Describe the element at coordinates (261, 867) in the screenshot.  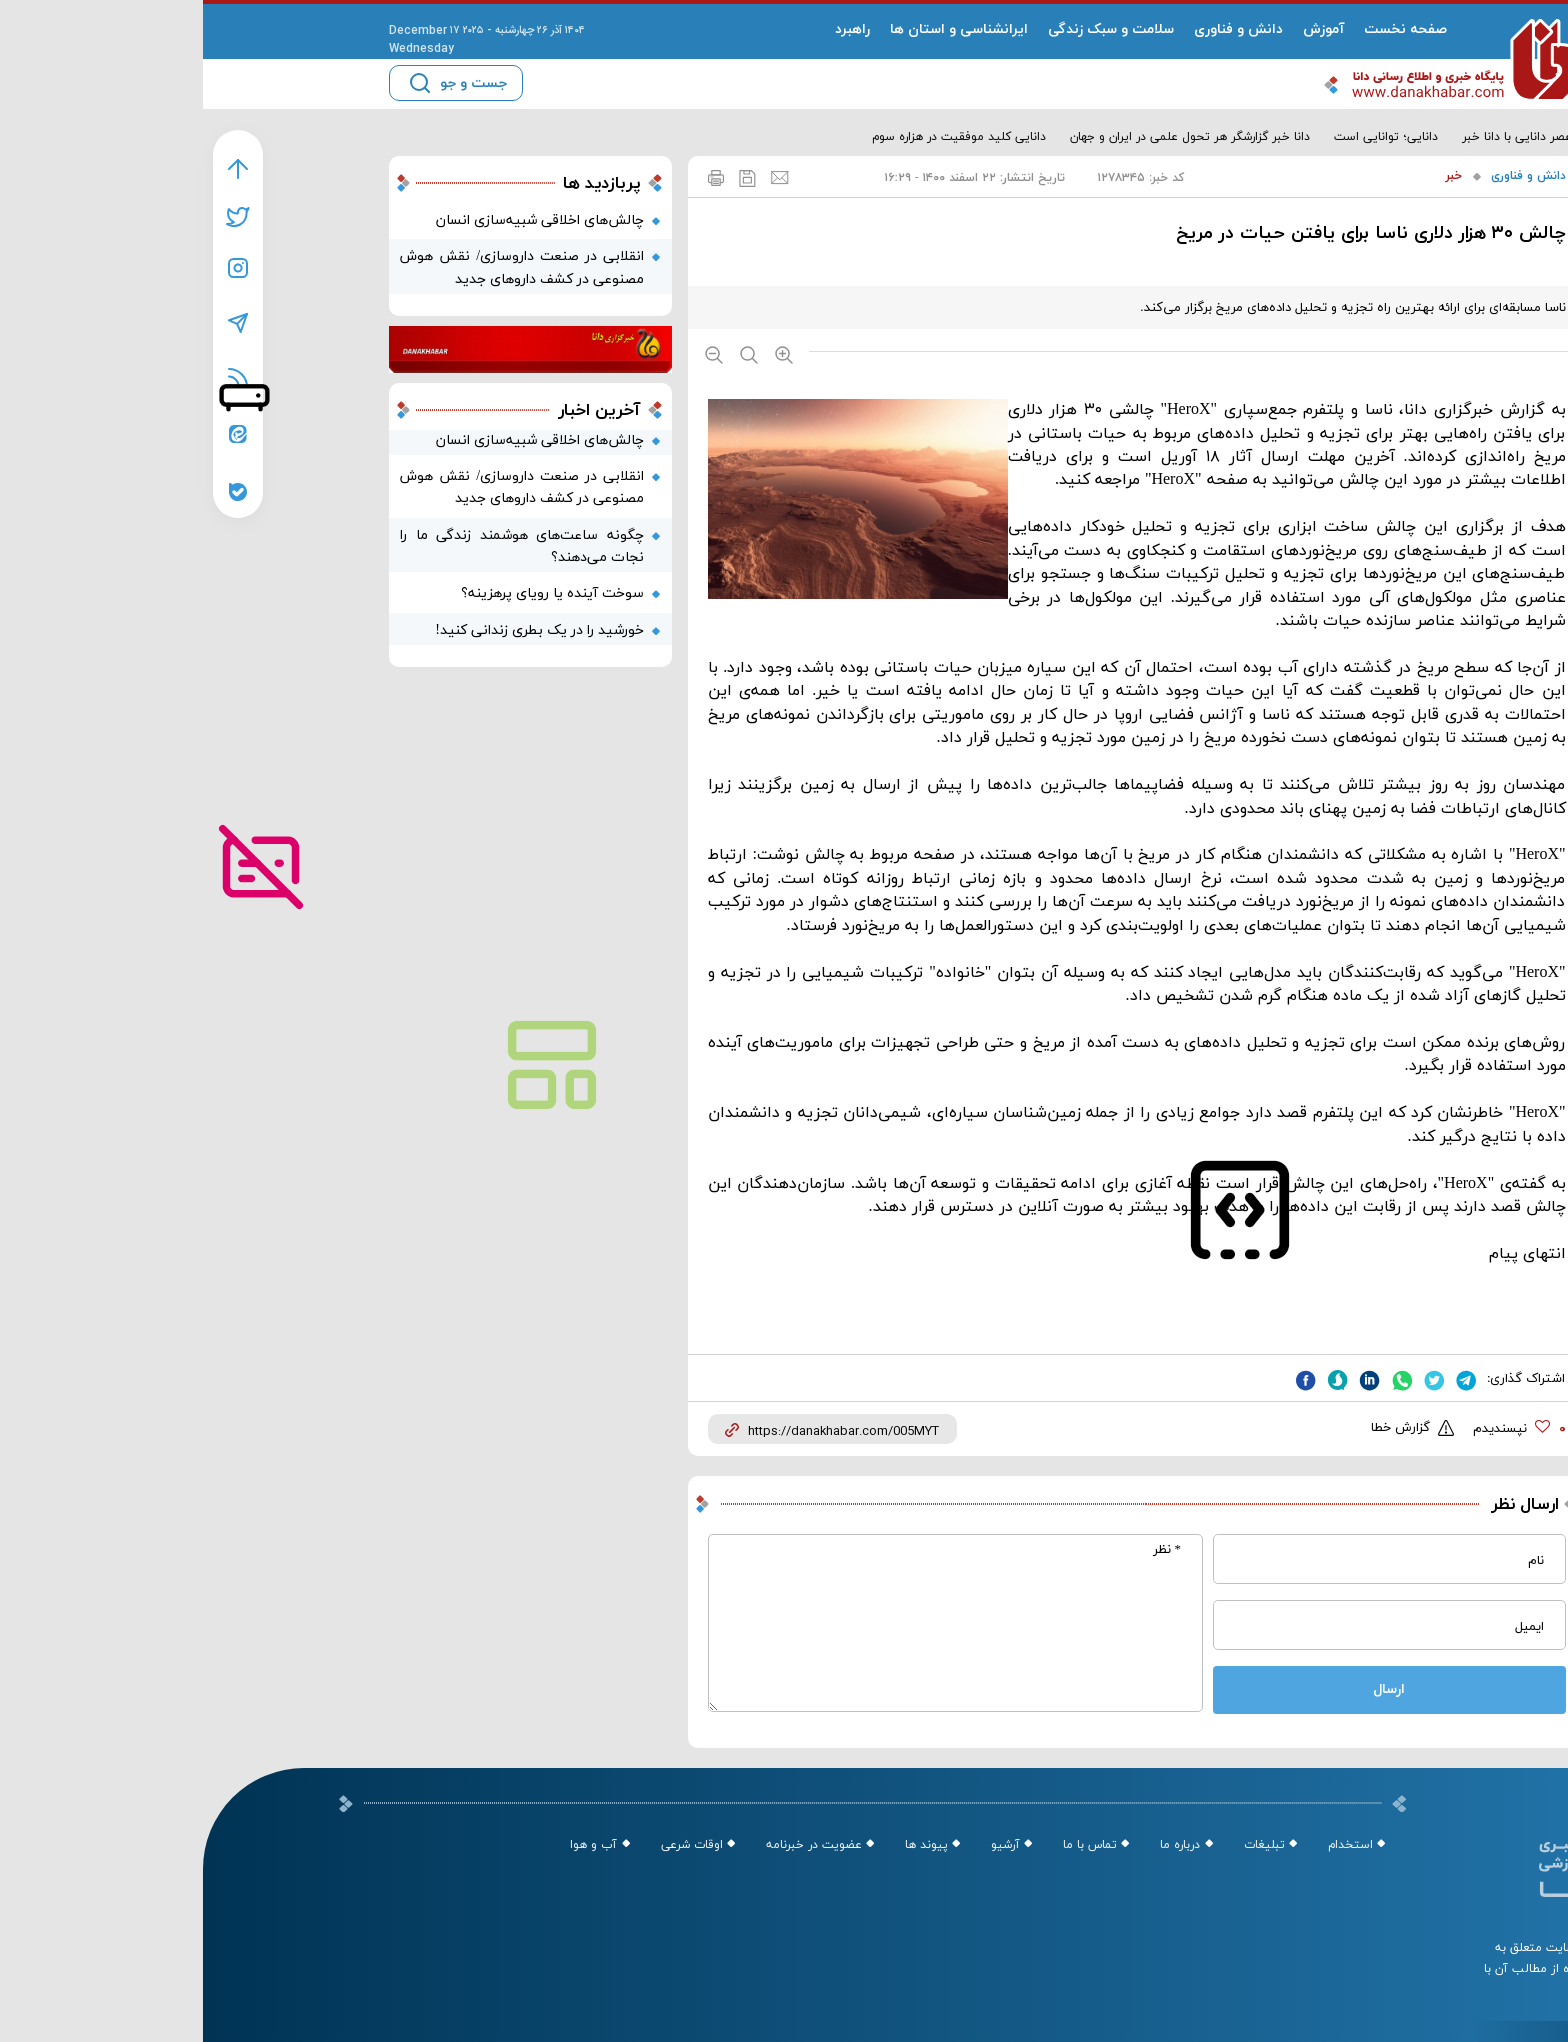
I see `turn off closed captions` at that location.